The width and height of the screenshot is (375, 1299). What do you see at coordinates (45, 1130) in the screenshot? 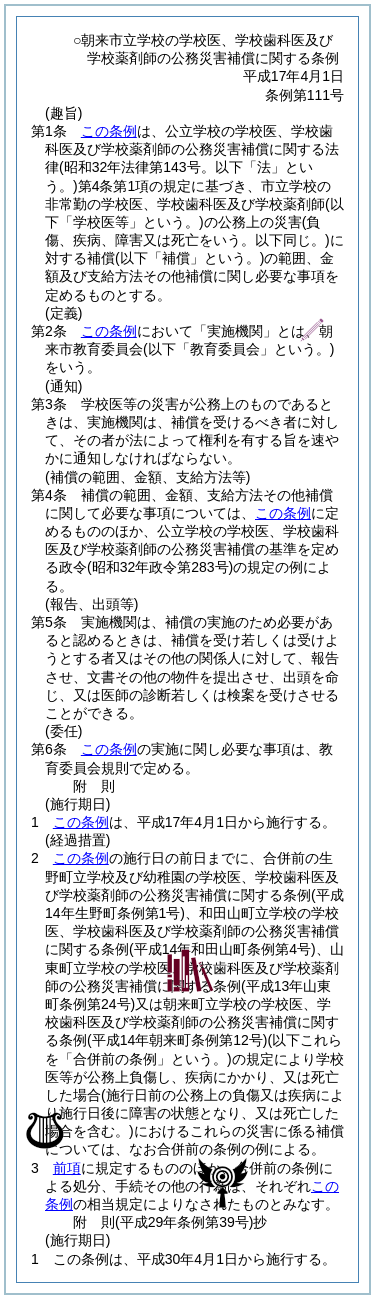
I see `access music or audio features` at bounding box center [45, 1130].